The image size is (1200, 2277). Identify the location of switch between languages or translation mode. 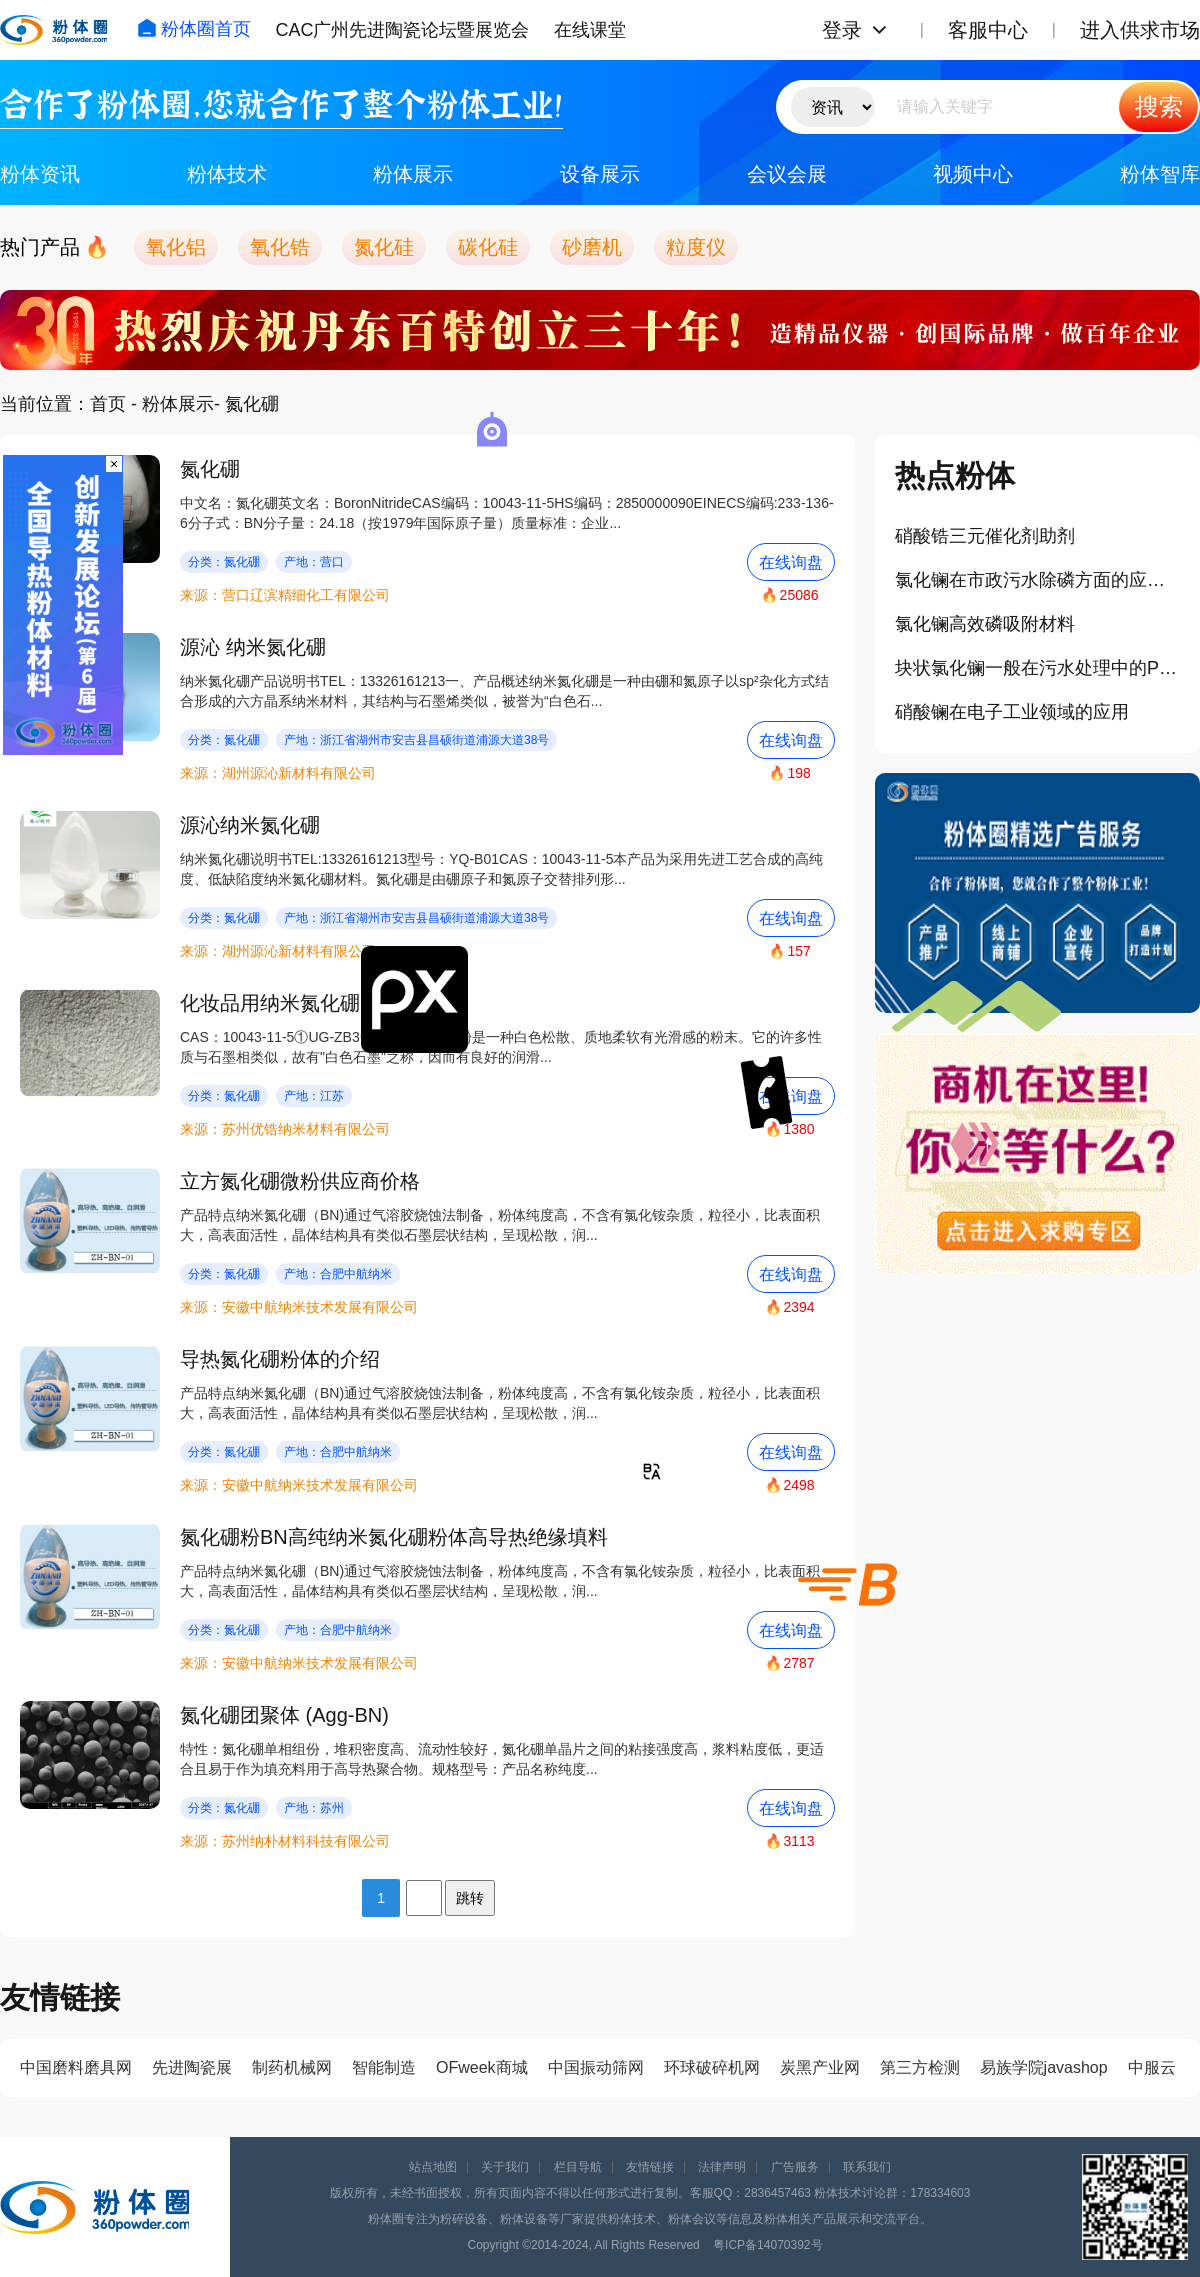
(651, 1471).